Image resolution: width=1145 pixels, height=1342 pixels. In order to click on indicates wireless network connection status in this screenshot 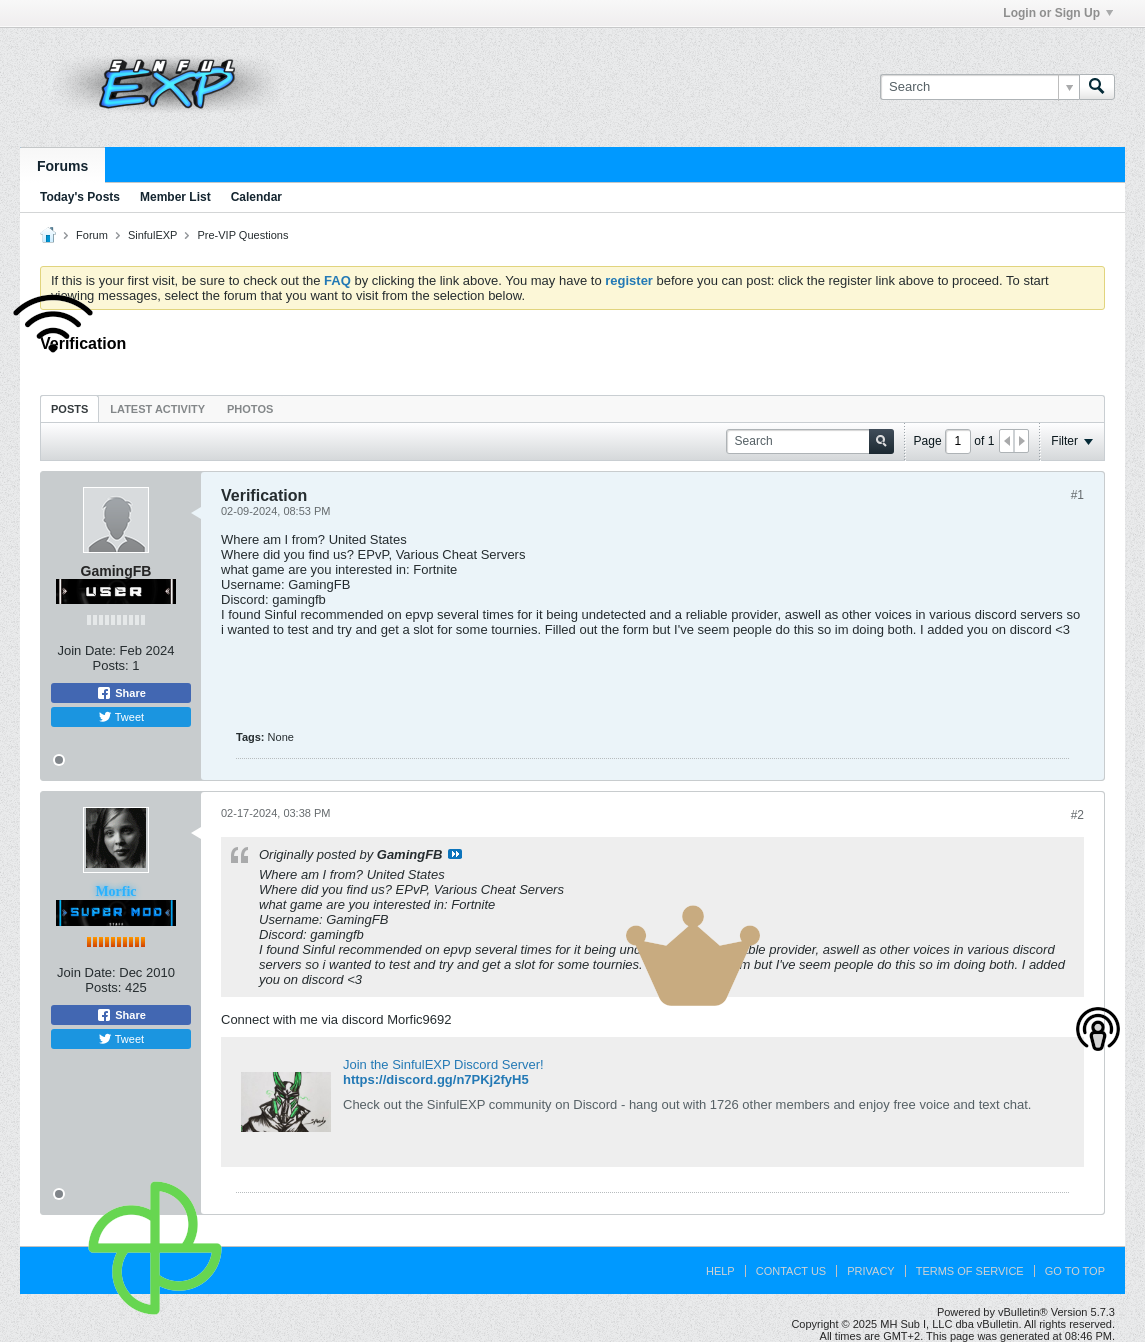, I will do `click(53, 325)`.